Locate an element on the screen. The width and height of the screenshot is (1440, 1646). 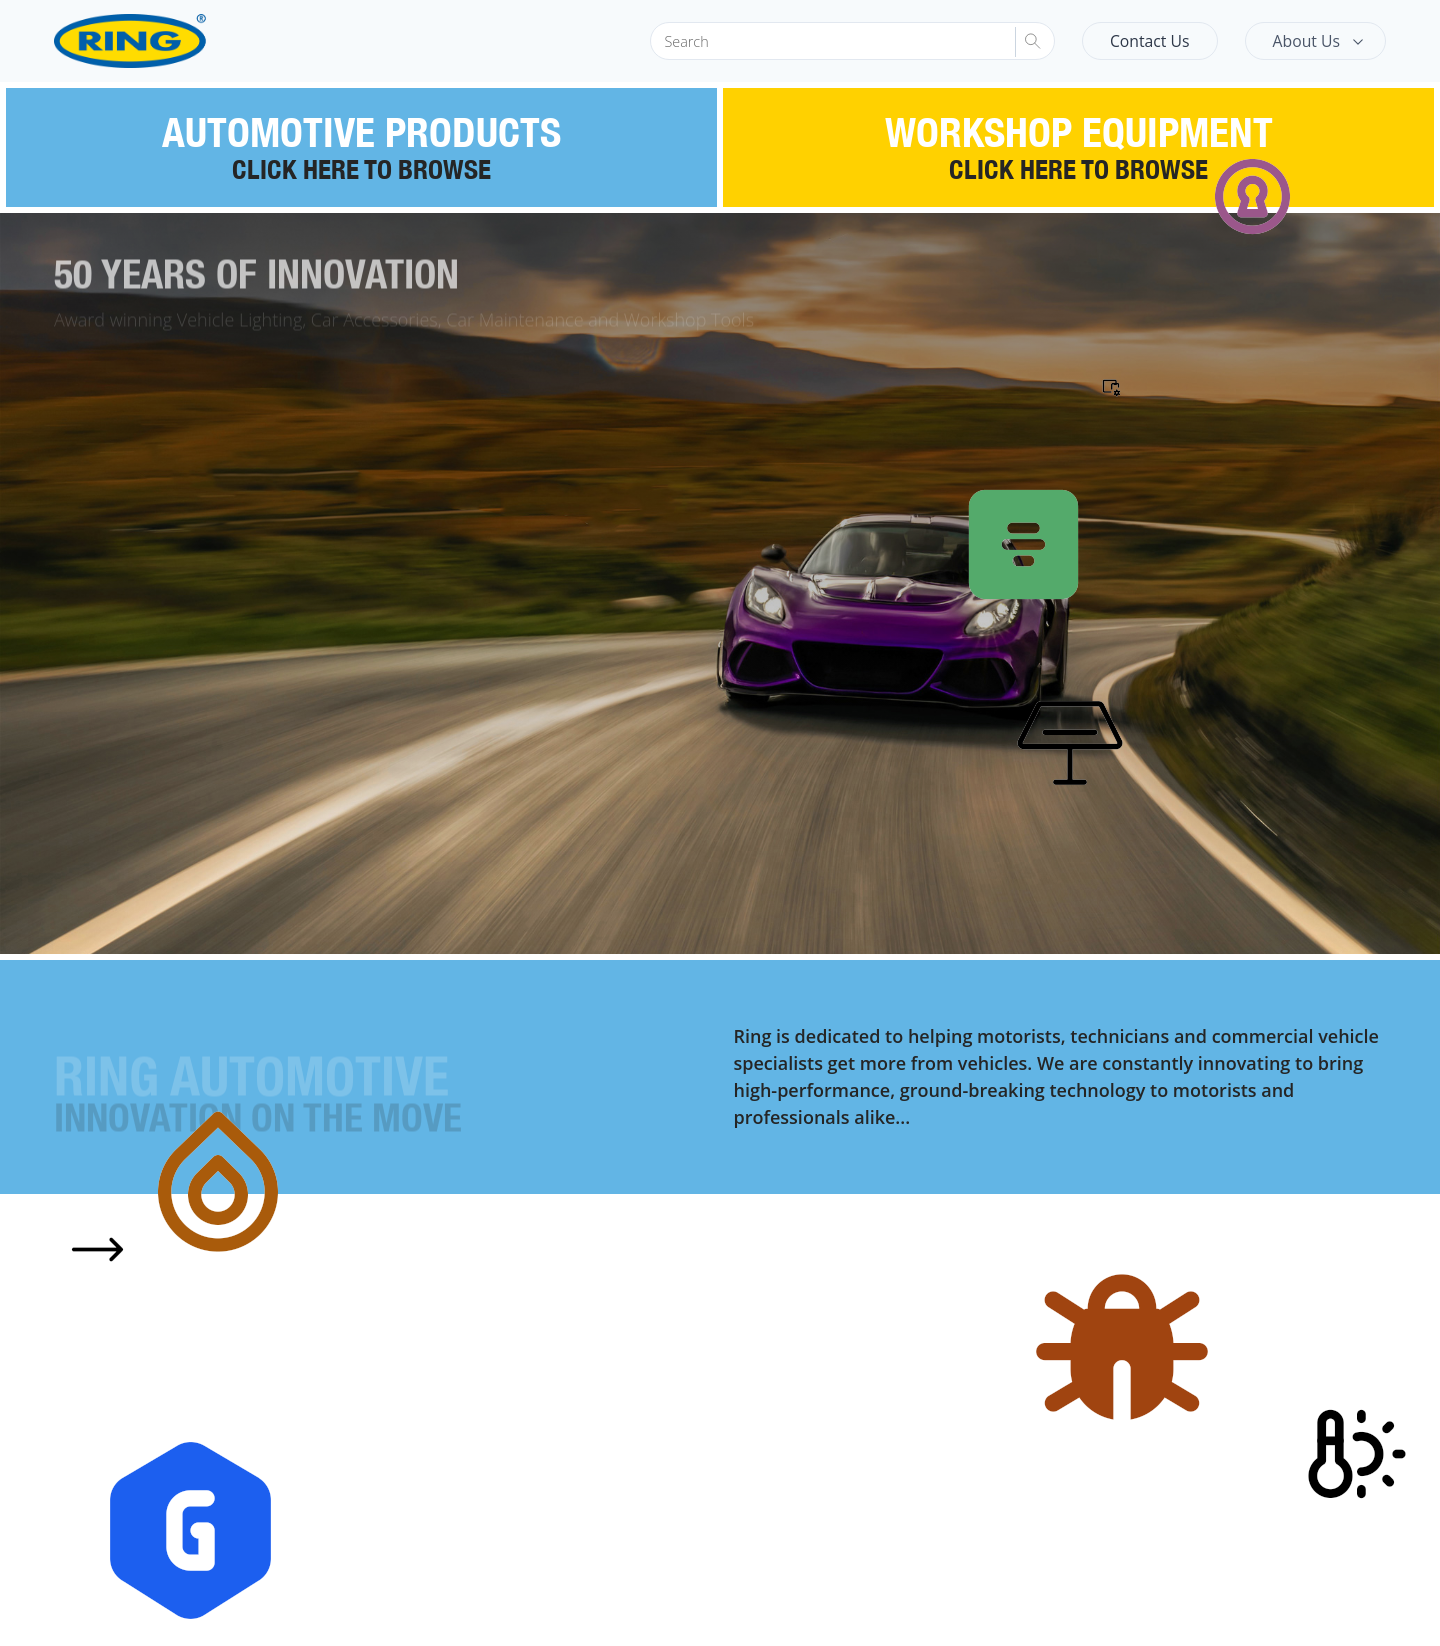
access presentation mode is located at coordinates (1070, 743).